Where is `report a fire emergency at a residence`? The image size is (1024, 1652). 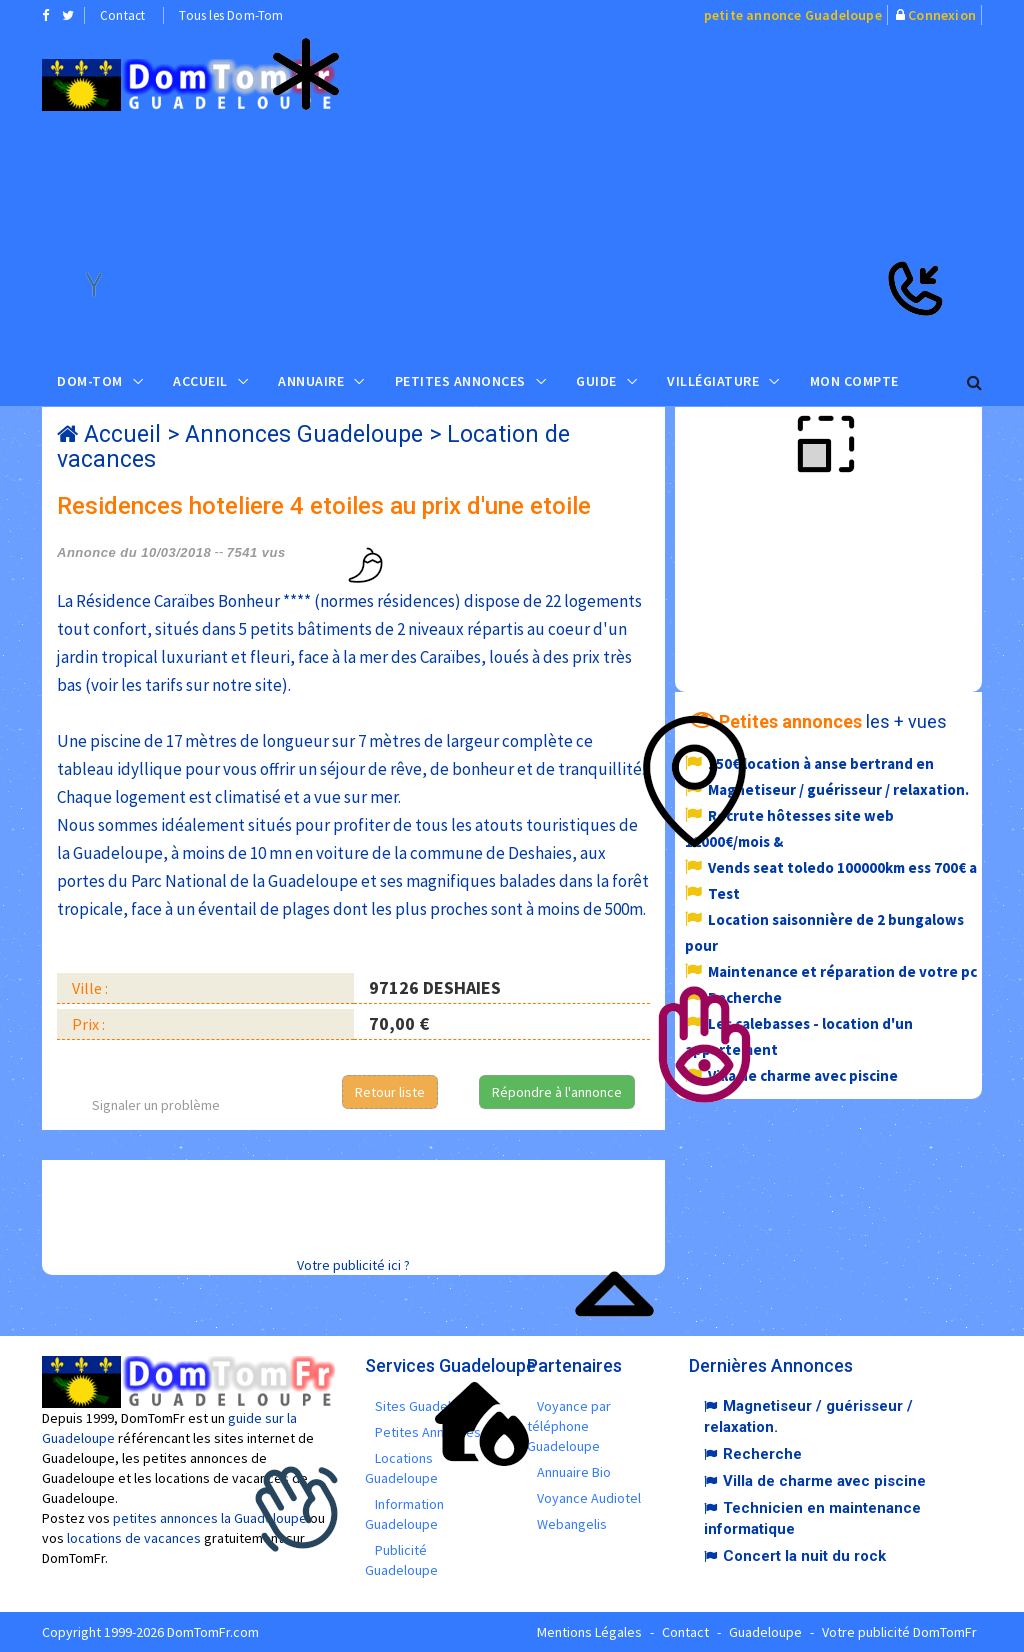 report a fire emergency at a residence is located at coordinates (479, 1421).